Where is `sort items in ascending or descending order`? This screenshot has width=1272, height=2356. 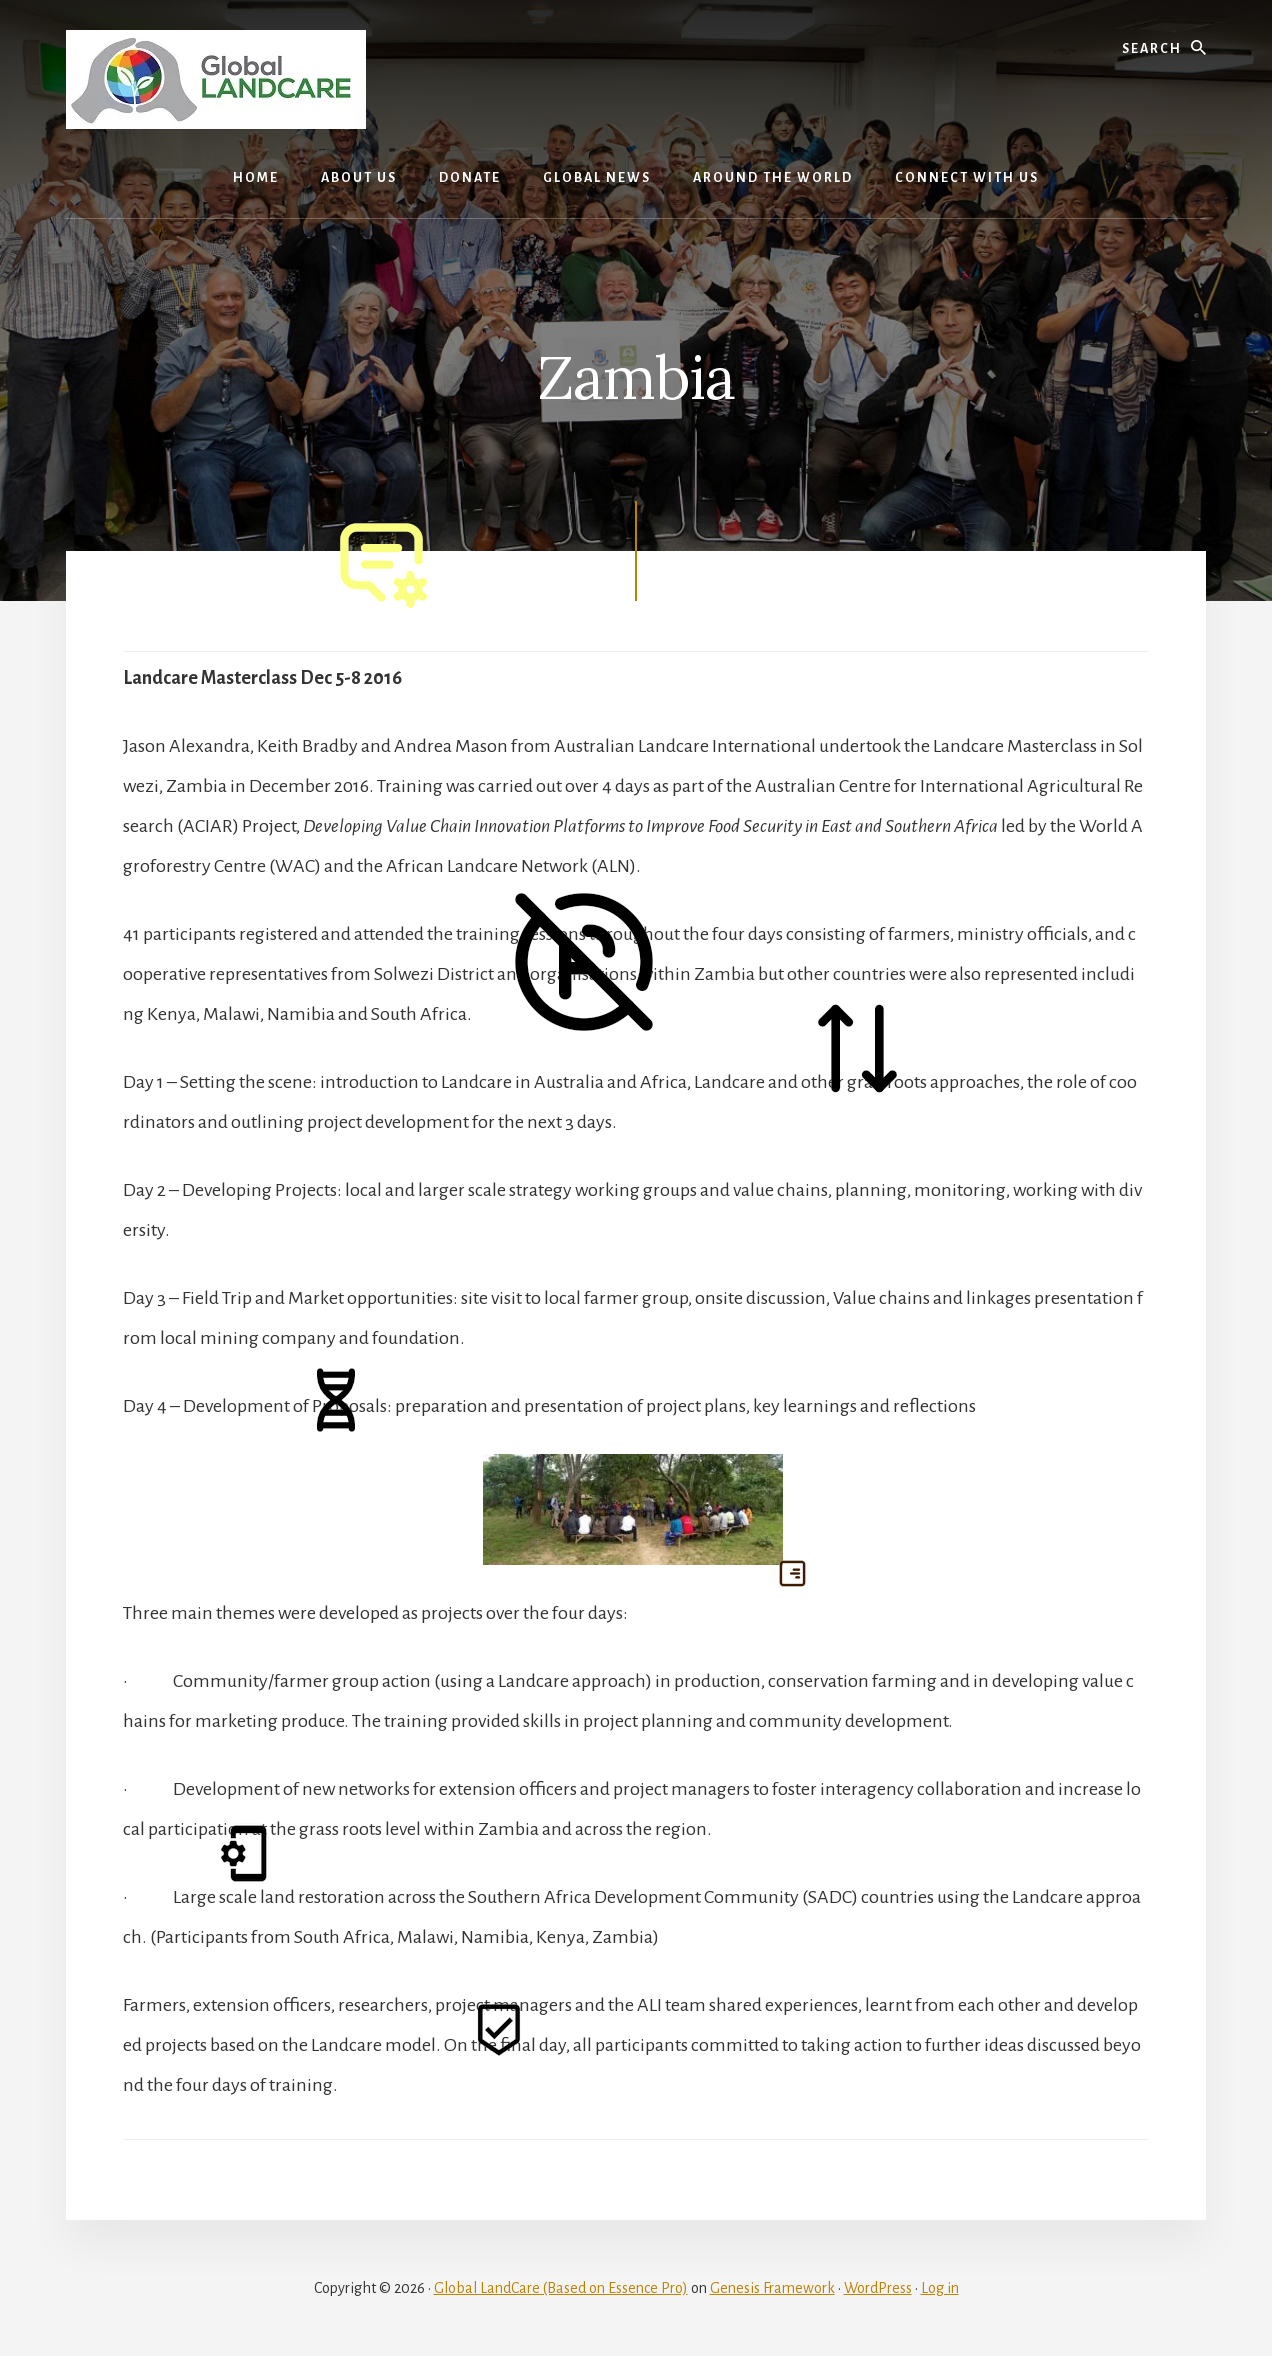 sort items in ascending or descending order is located at coordinates (857, 1048).